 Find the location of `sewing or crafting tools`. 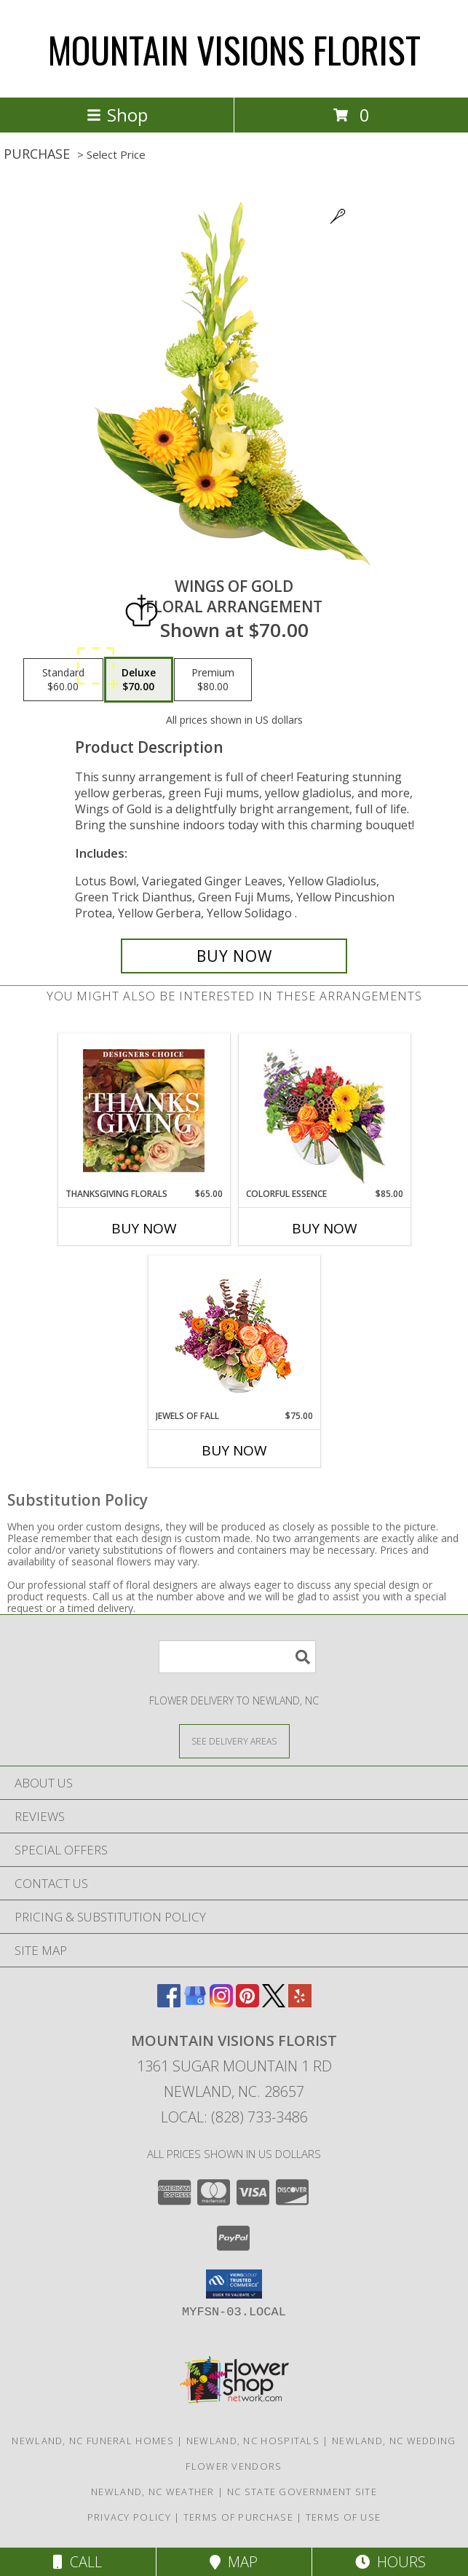

sewing or crafting tools is located at coordinates (338, 216).